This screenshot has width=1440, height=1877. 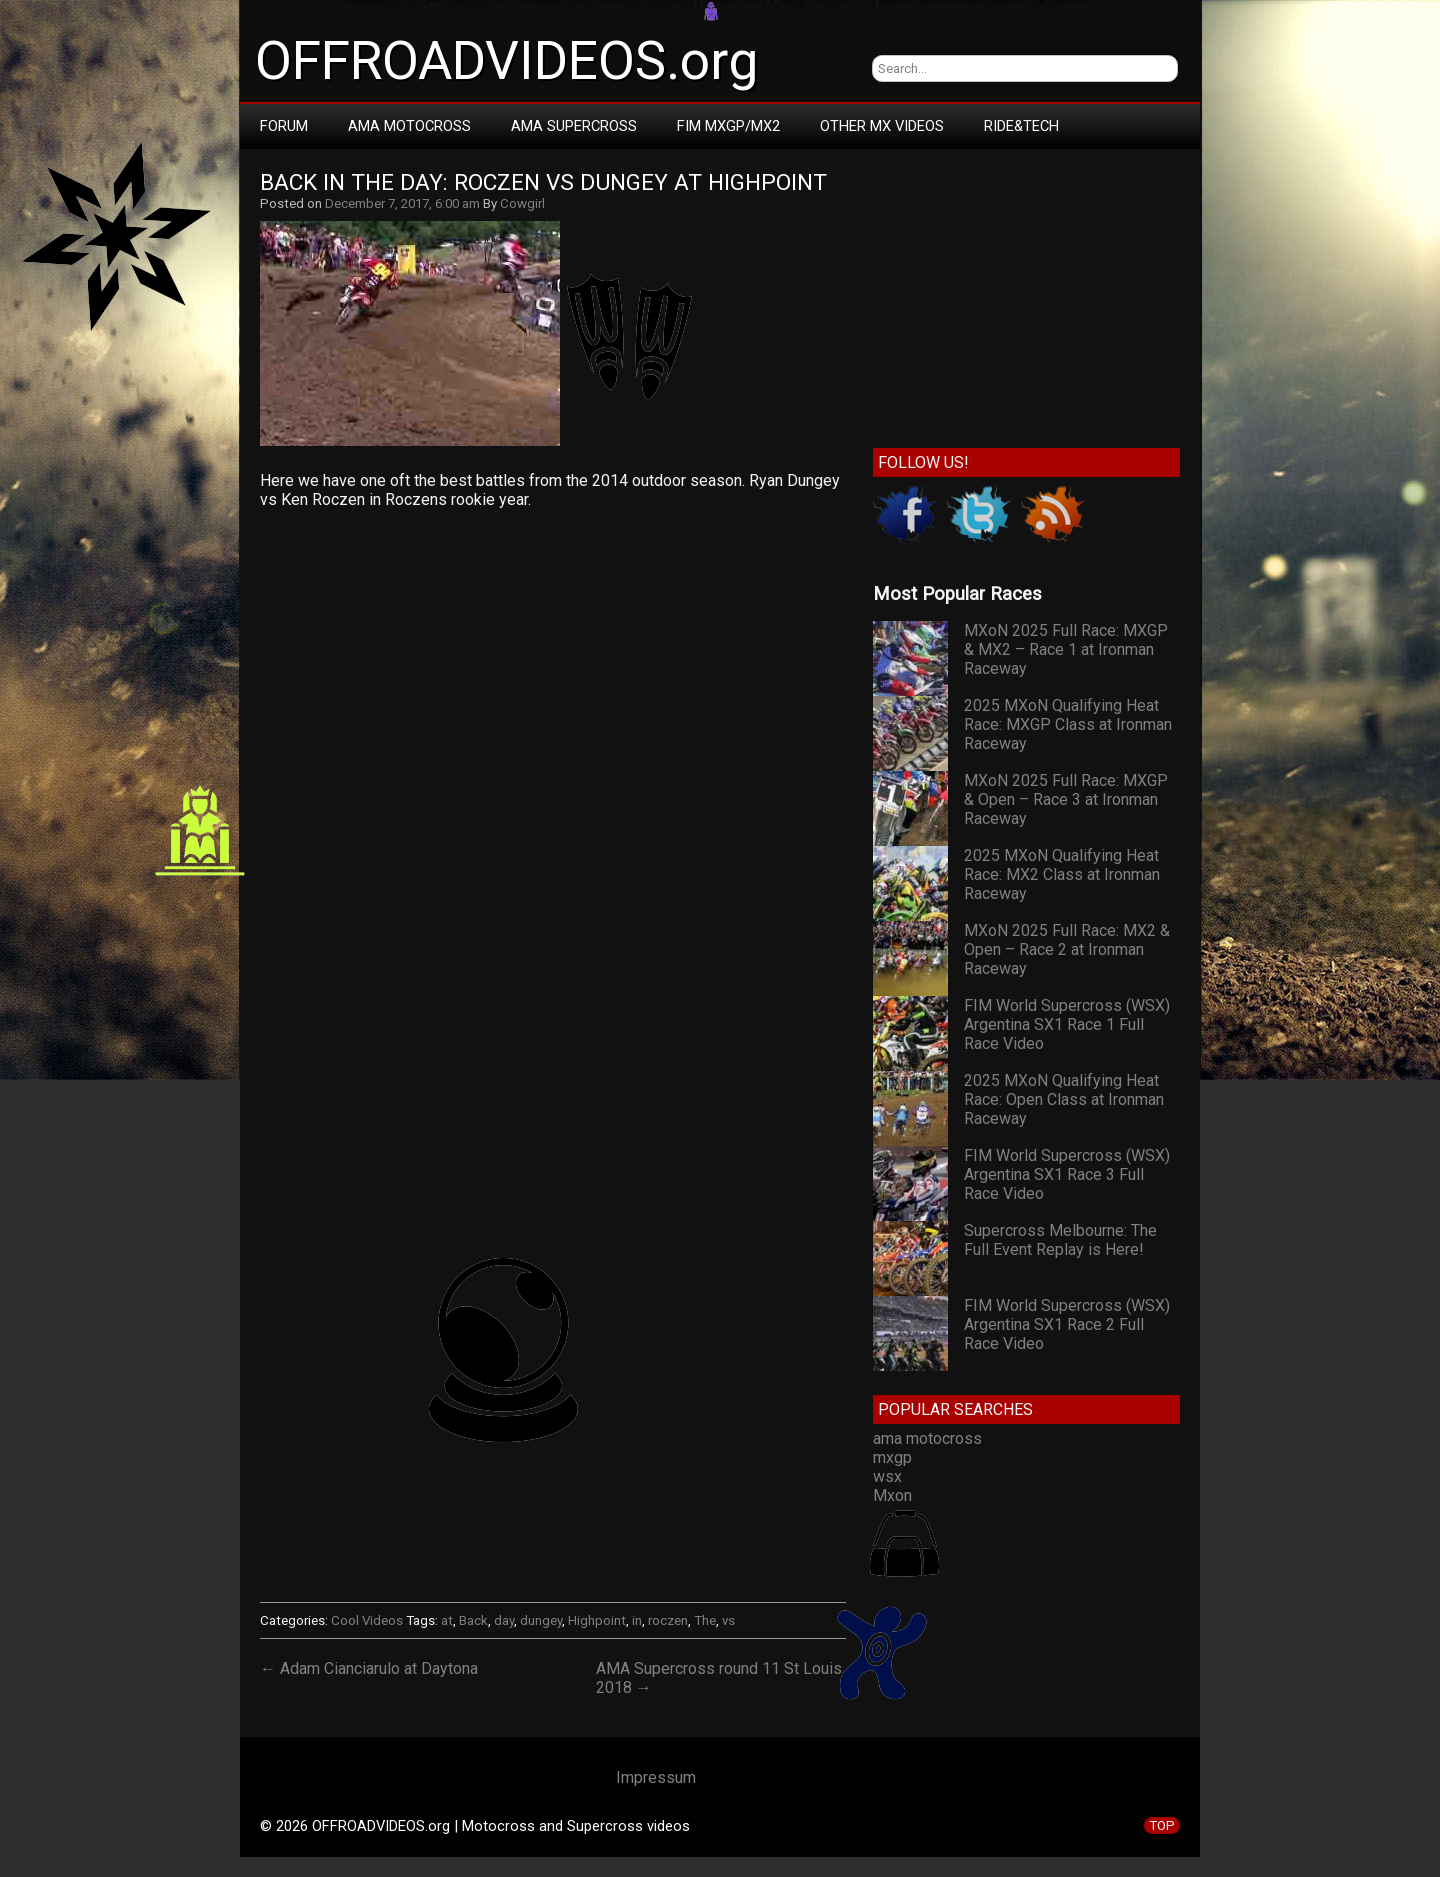 What do you see at coordinates (904, 1543) in the screenshot?
I see `access gym or fitness features` at bounding box center [904, 1543].